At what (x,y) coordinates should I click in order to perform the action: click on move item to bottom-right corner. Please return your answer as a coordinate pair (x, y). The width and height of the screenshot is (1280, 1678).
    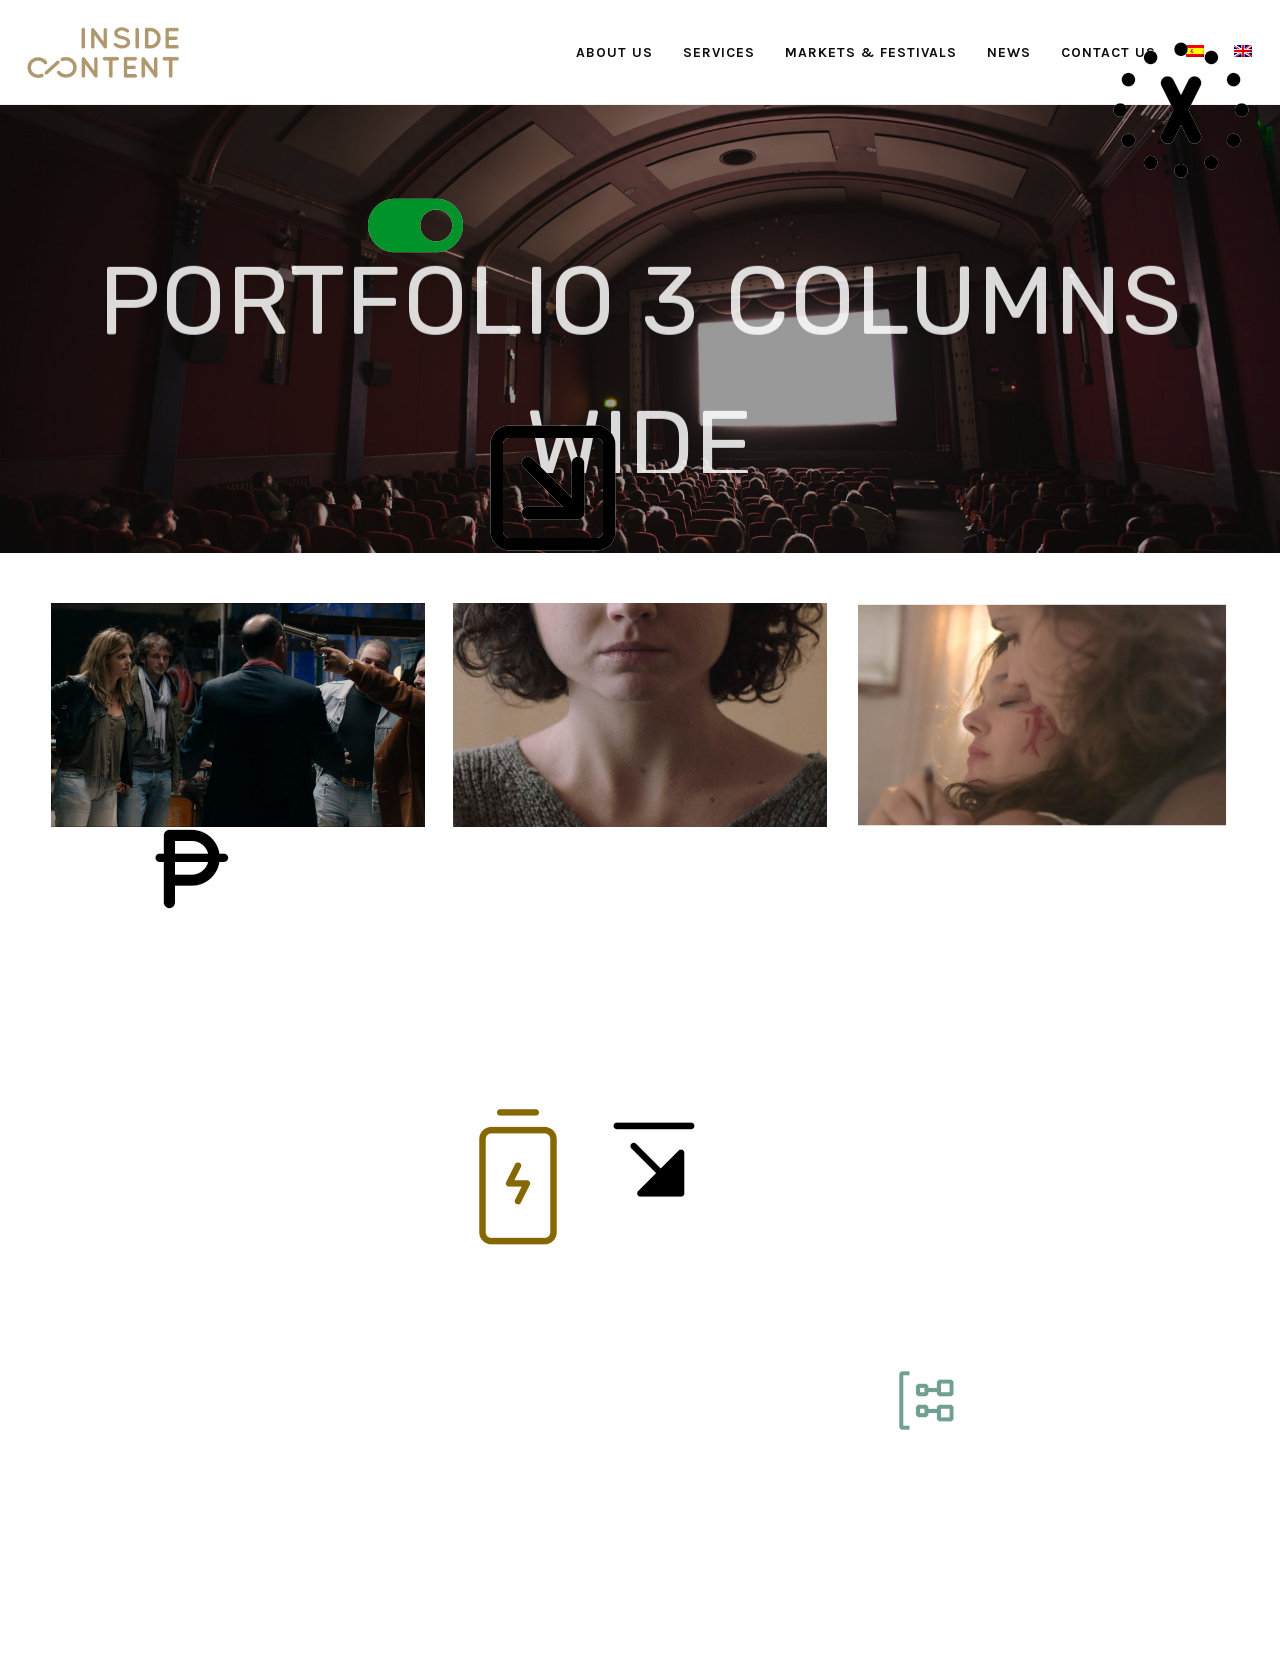
    Looking at the image, I should click on (654, 1163).